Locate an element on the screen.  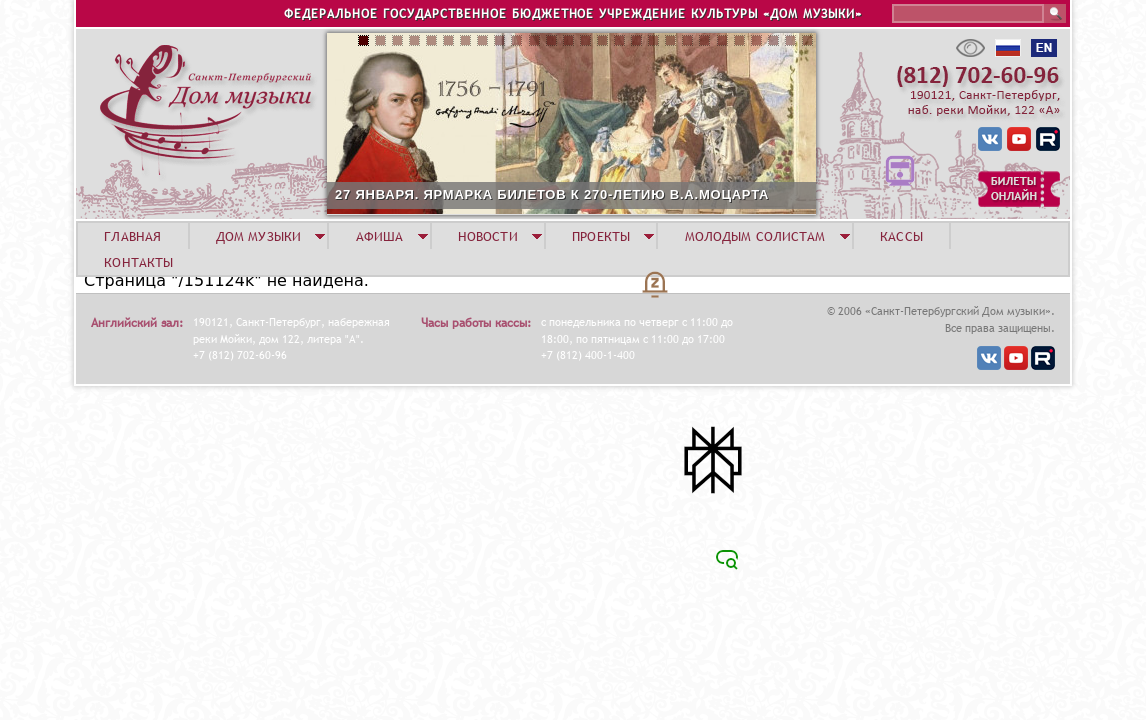
view train schedules or transit options is located at coordinates (900, 170).